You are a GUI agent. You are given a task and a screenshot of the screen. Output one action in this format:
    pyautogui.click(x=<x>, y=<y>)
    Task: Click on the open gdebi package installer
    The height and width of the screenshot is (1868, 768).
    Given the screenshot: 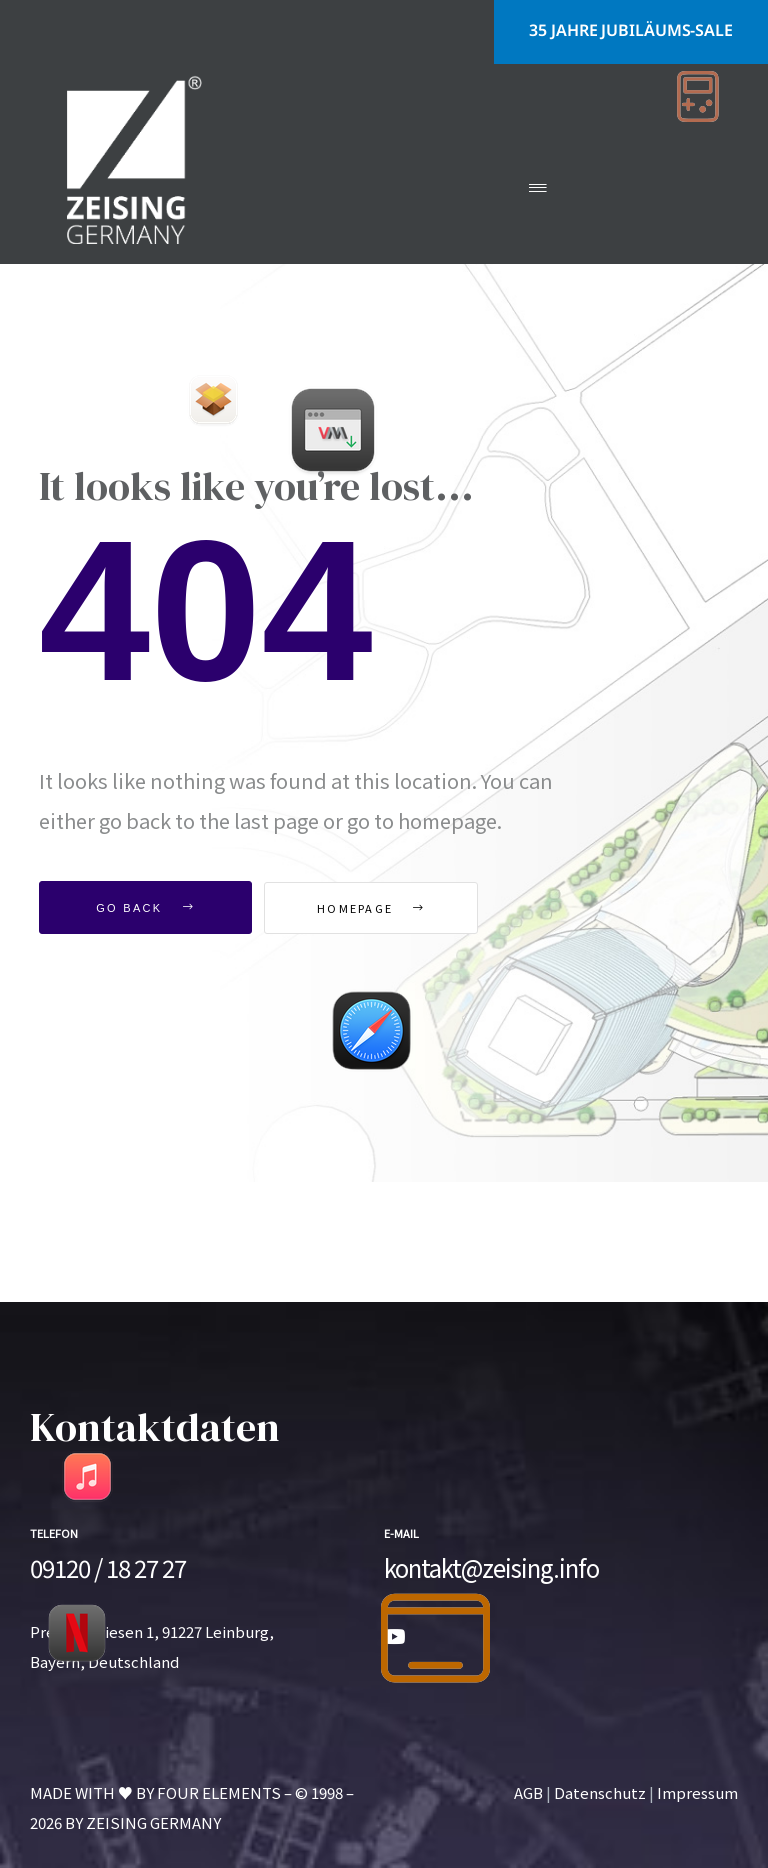 What is the action you would take?
    pyautogui.click(x=213, y=399)
    